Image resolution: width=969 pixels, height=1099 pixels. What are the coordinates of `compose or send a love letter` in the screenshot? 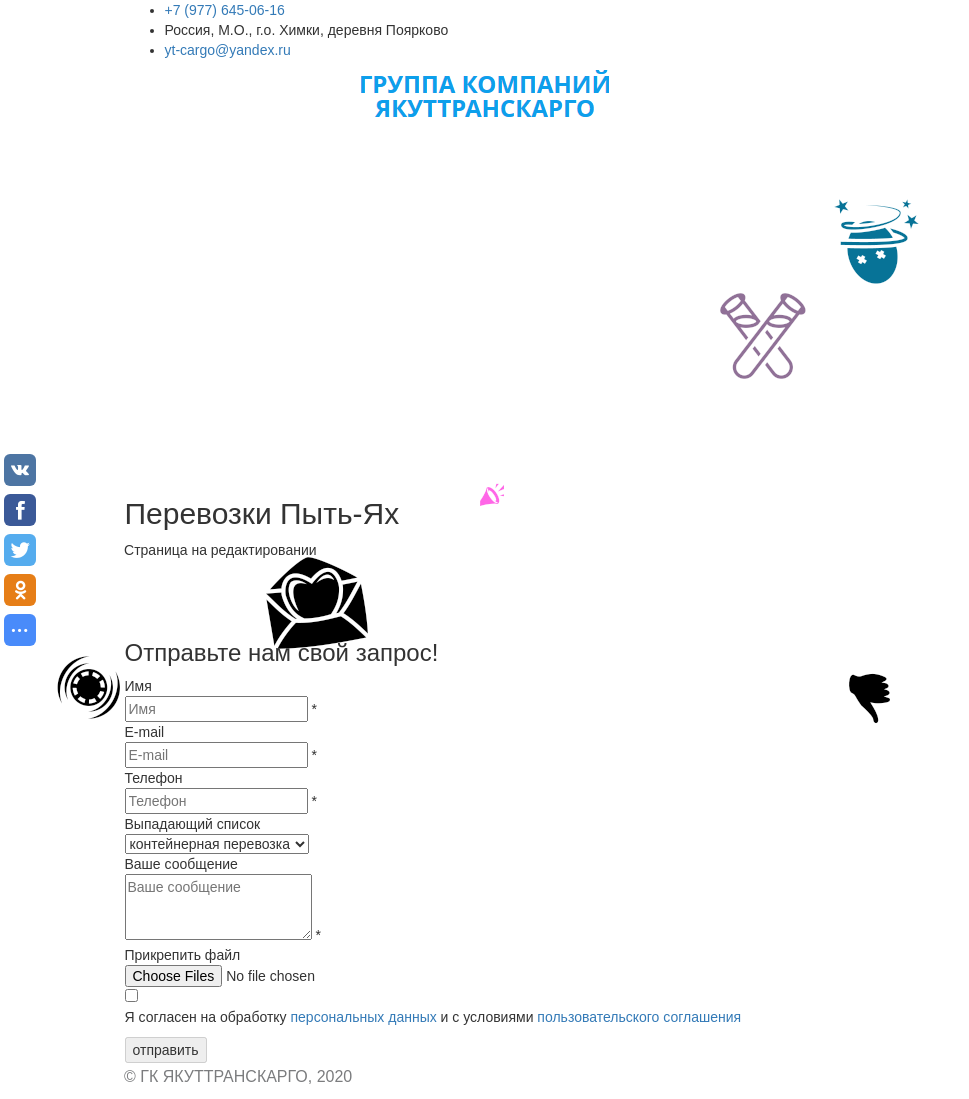 It's located at (317, 603).